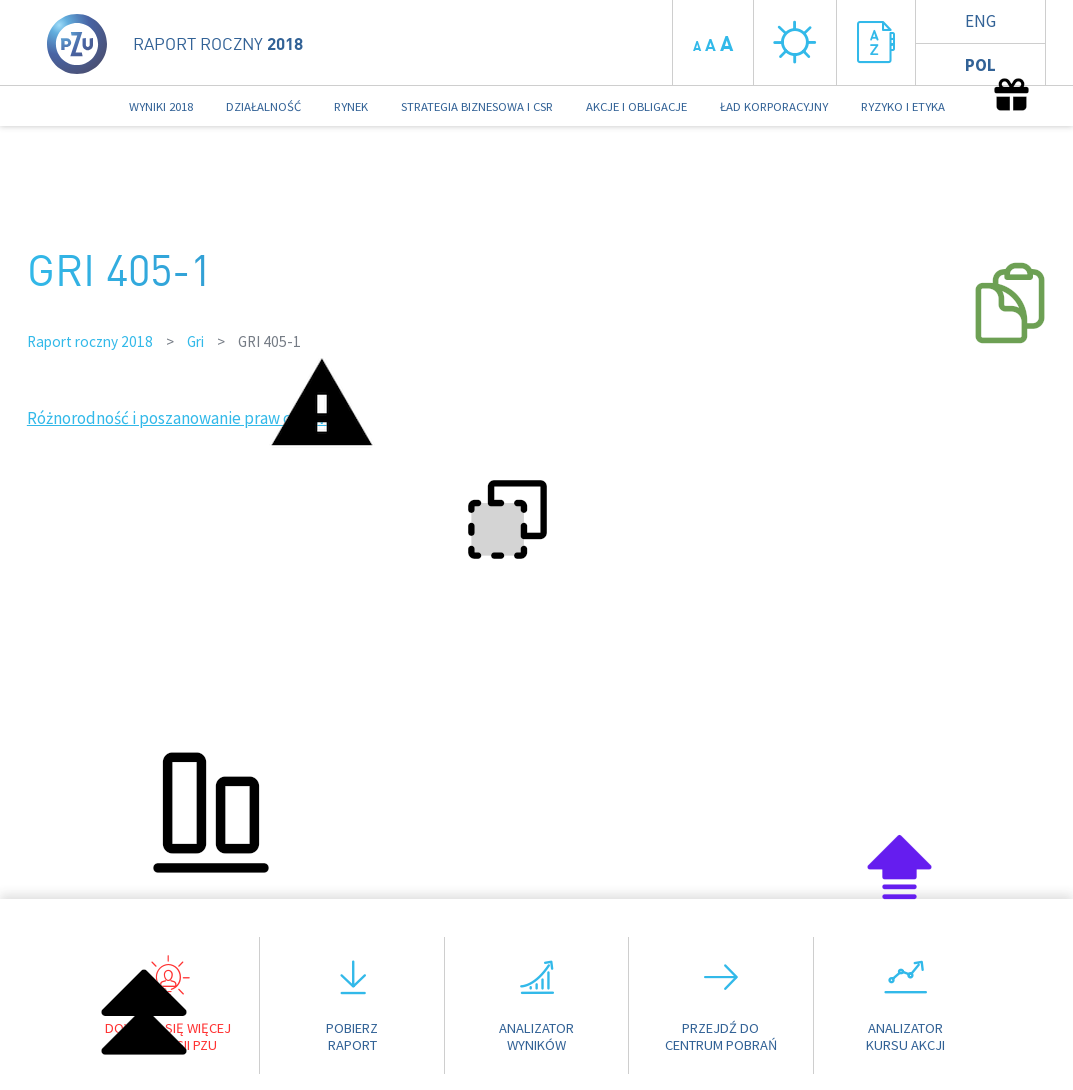 The height and width of the screenshot is (1090, 1073). What do you see at coordinates (1010, 303) in the screenshot?
I see `copy content to clipboard` at bounding box center [1010, 303].